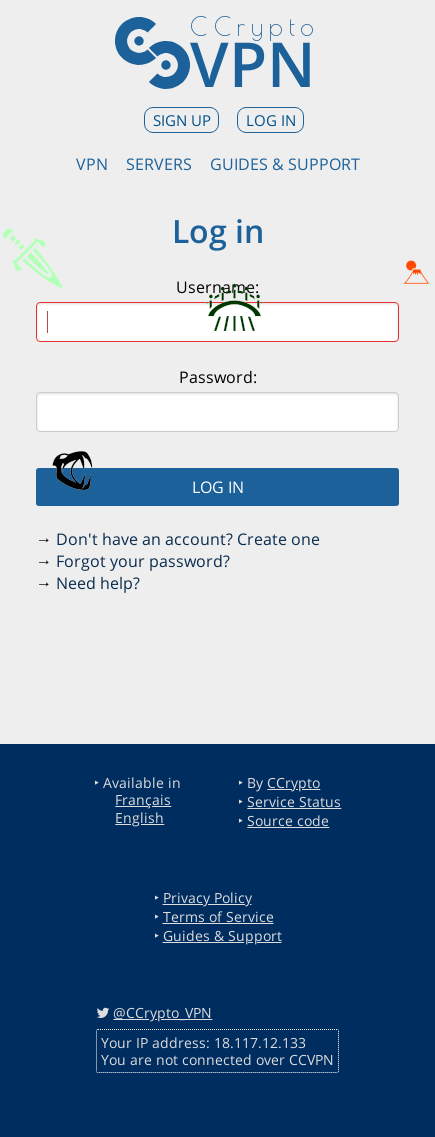 The width and height of the screenshot is (435, 1137). What do you see at coordinates (32, 258) in the screenshot?
I see `equip a dagger or short blade weapon` at bounding box center [32, 258].